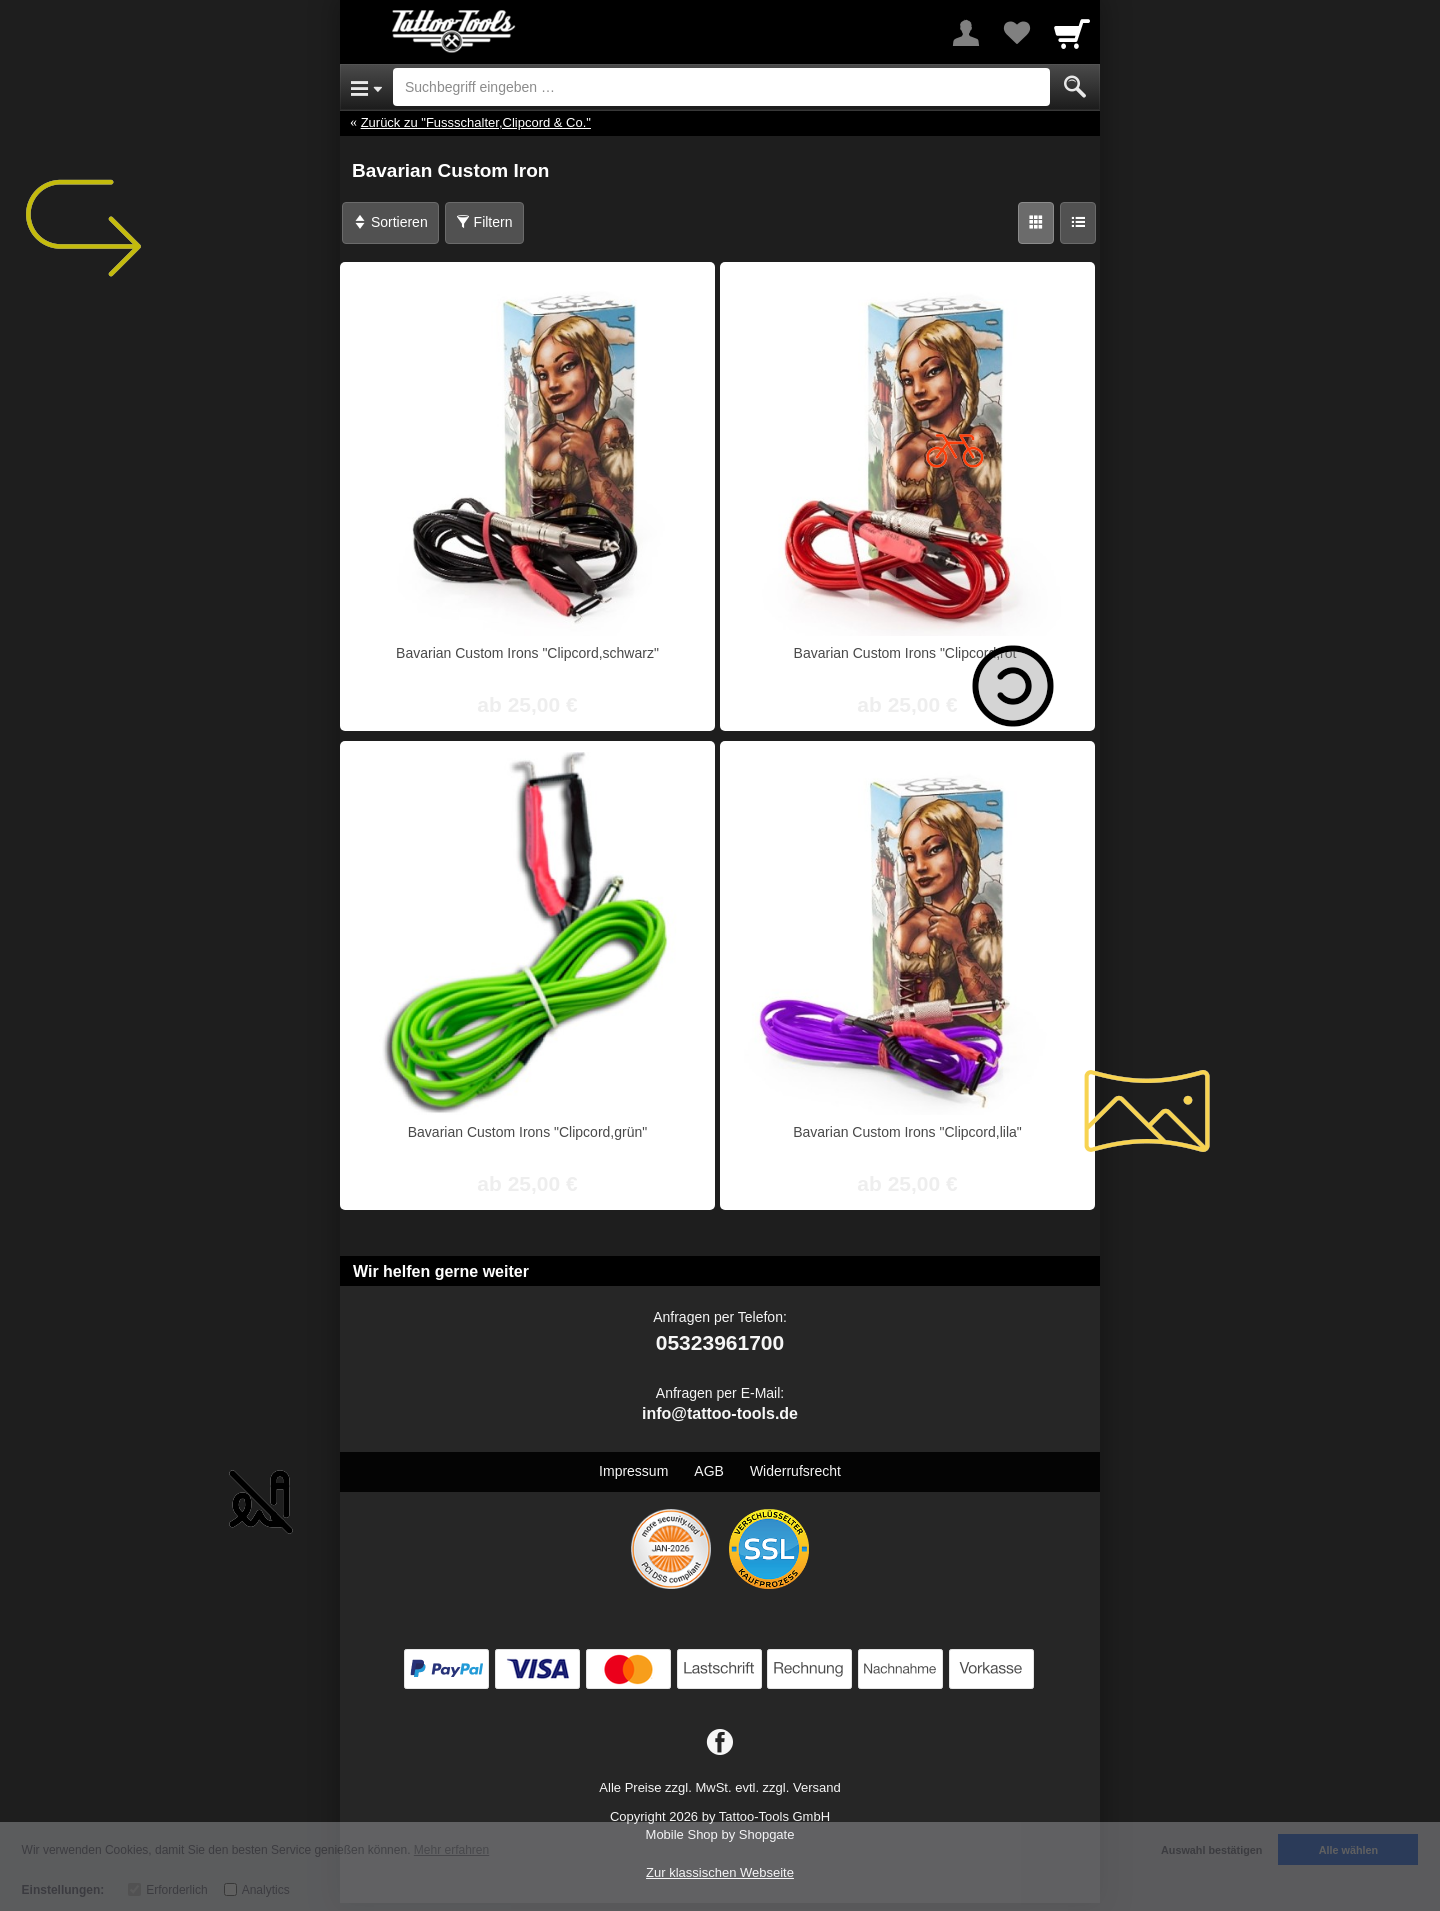  I want to click on disable auto-signature or sign-off, so click(261, 1502).